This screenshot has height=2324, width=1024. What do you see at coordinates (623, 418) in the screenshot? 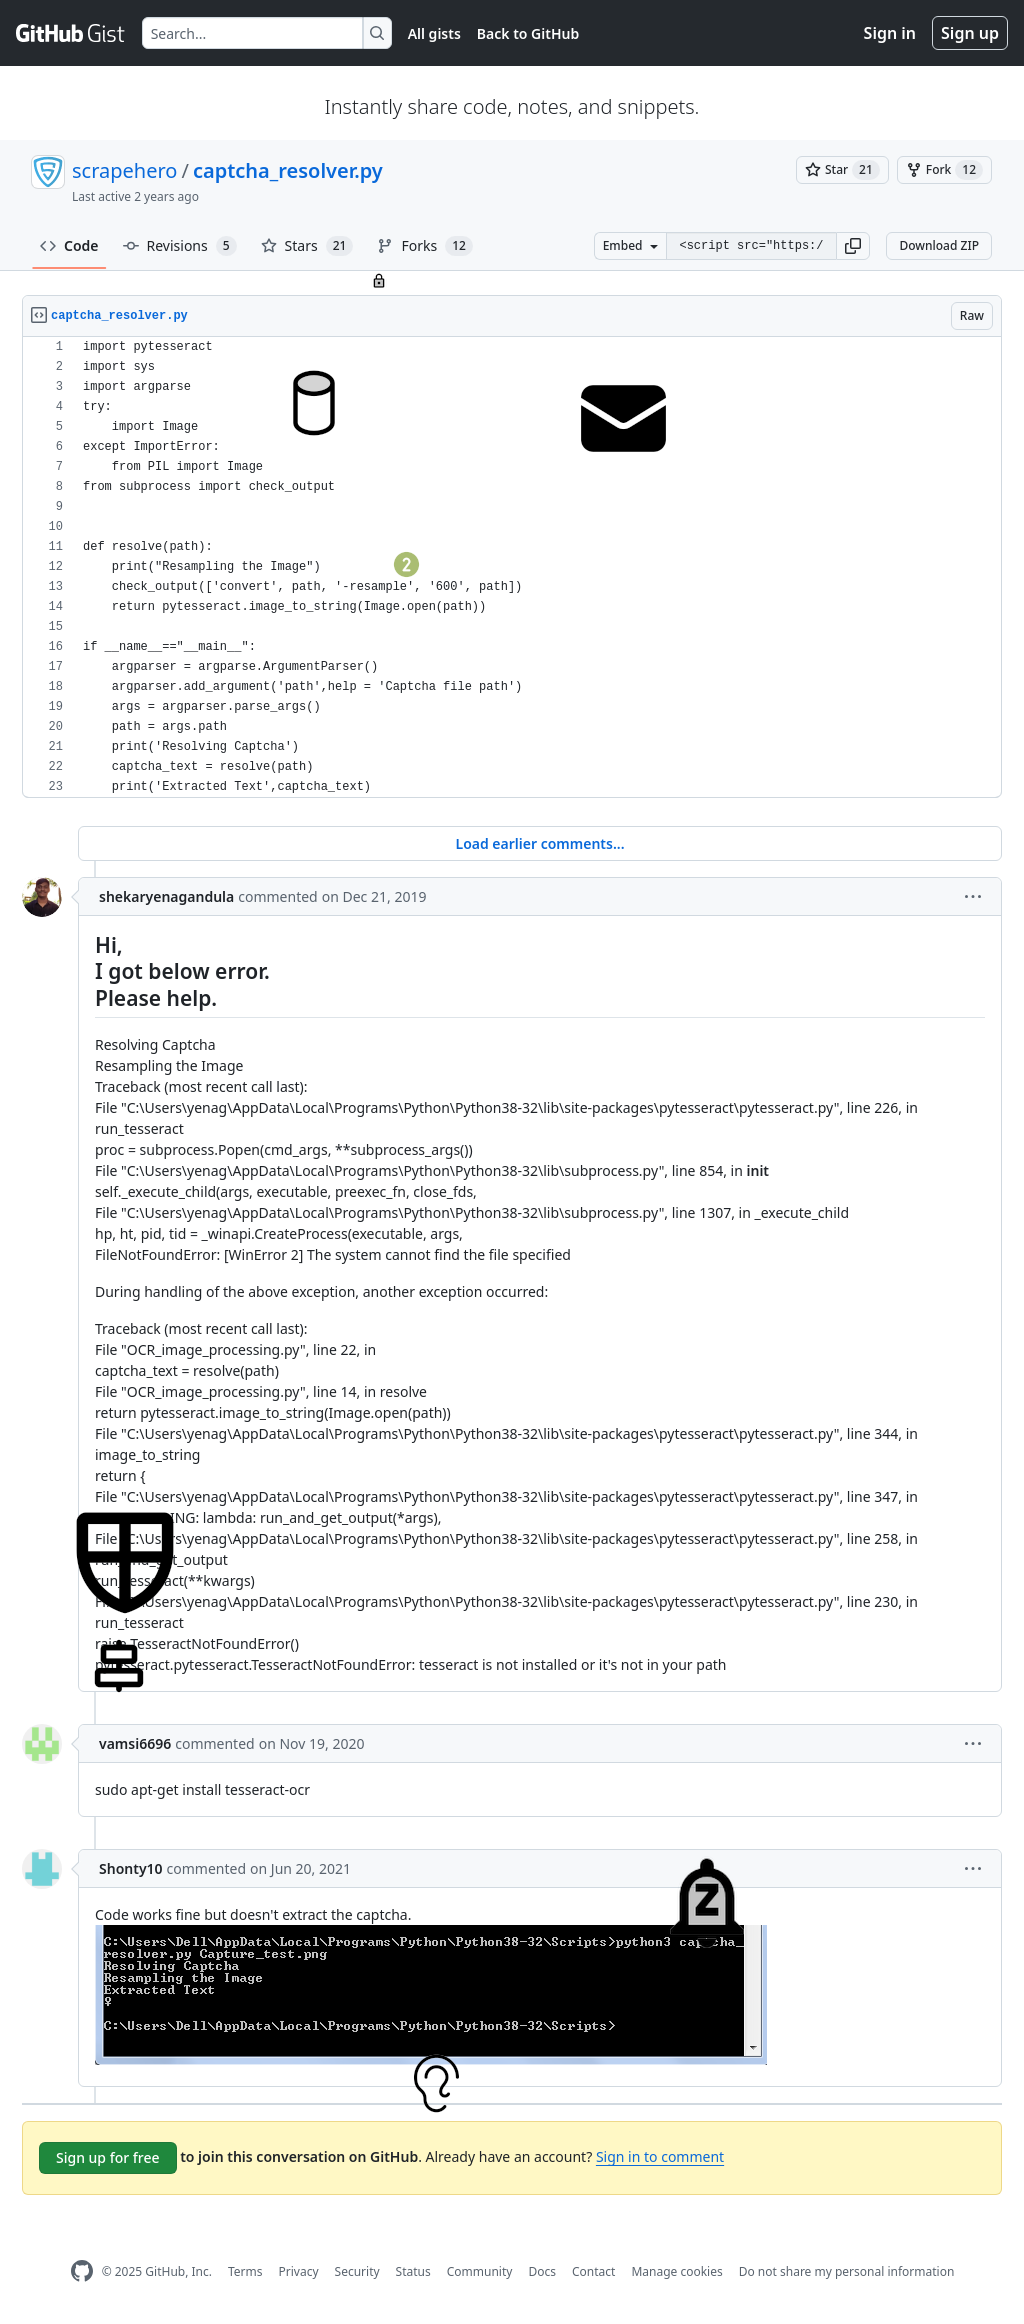
I see `open your inbox` at bounding box center [623, 418].